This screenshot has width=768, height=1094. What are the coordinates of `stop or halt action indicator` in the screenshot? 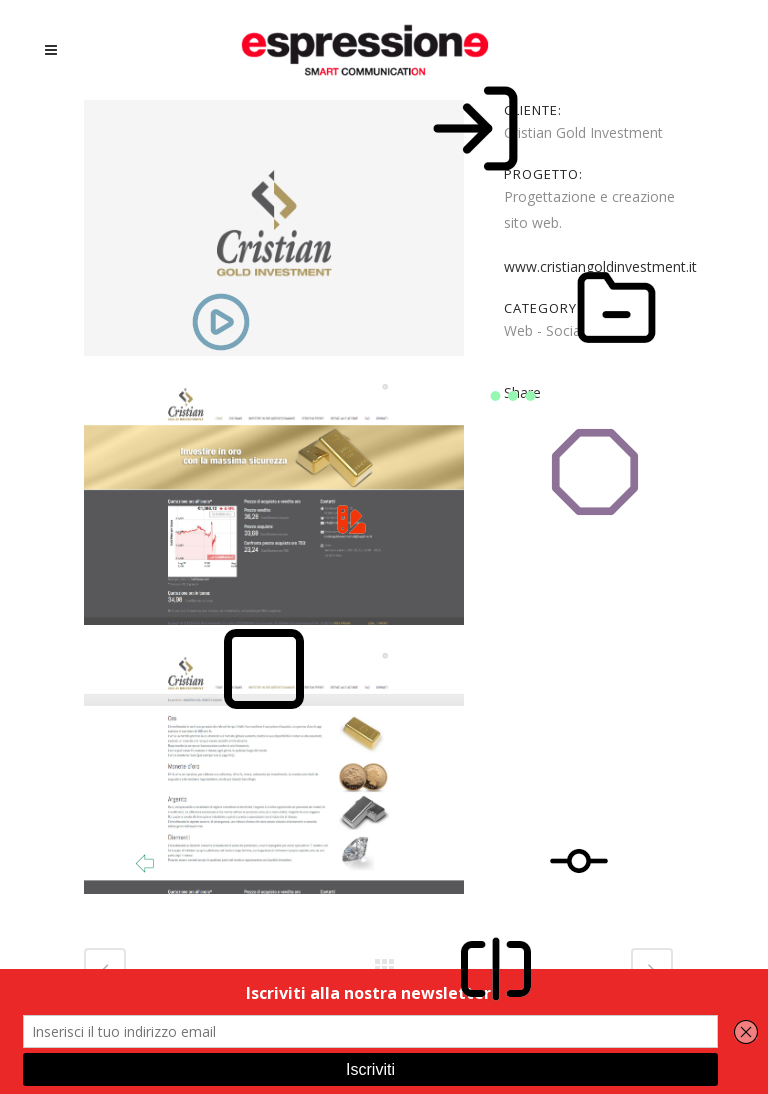 It's located at (595, 472).